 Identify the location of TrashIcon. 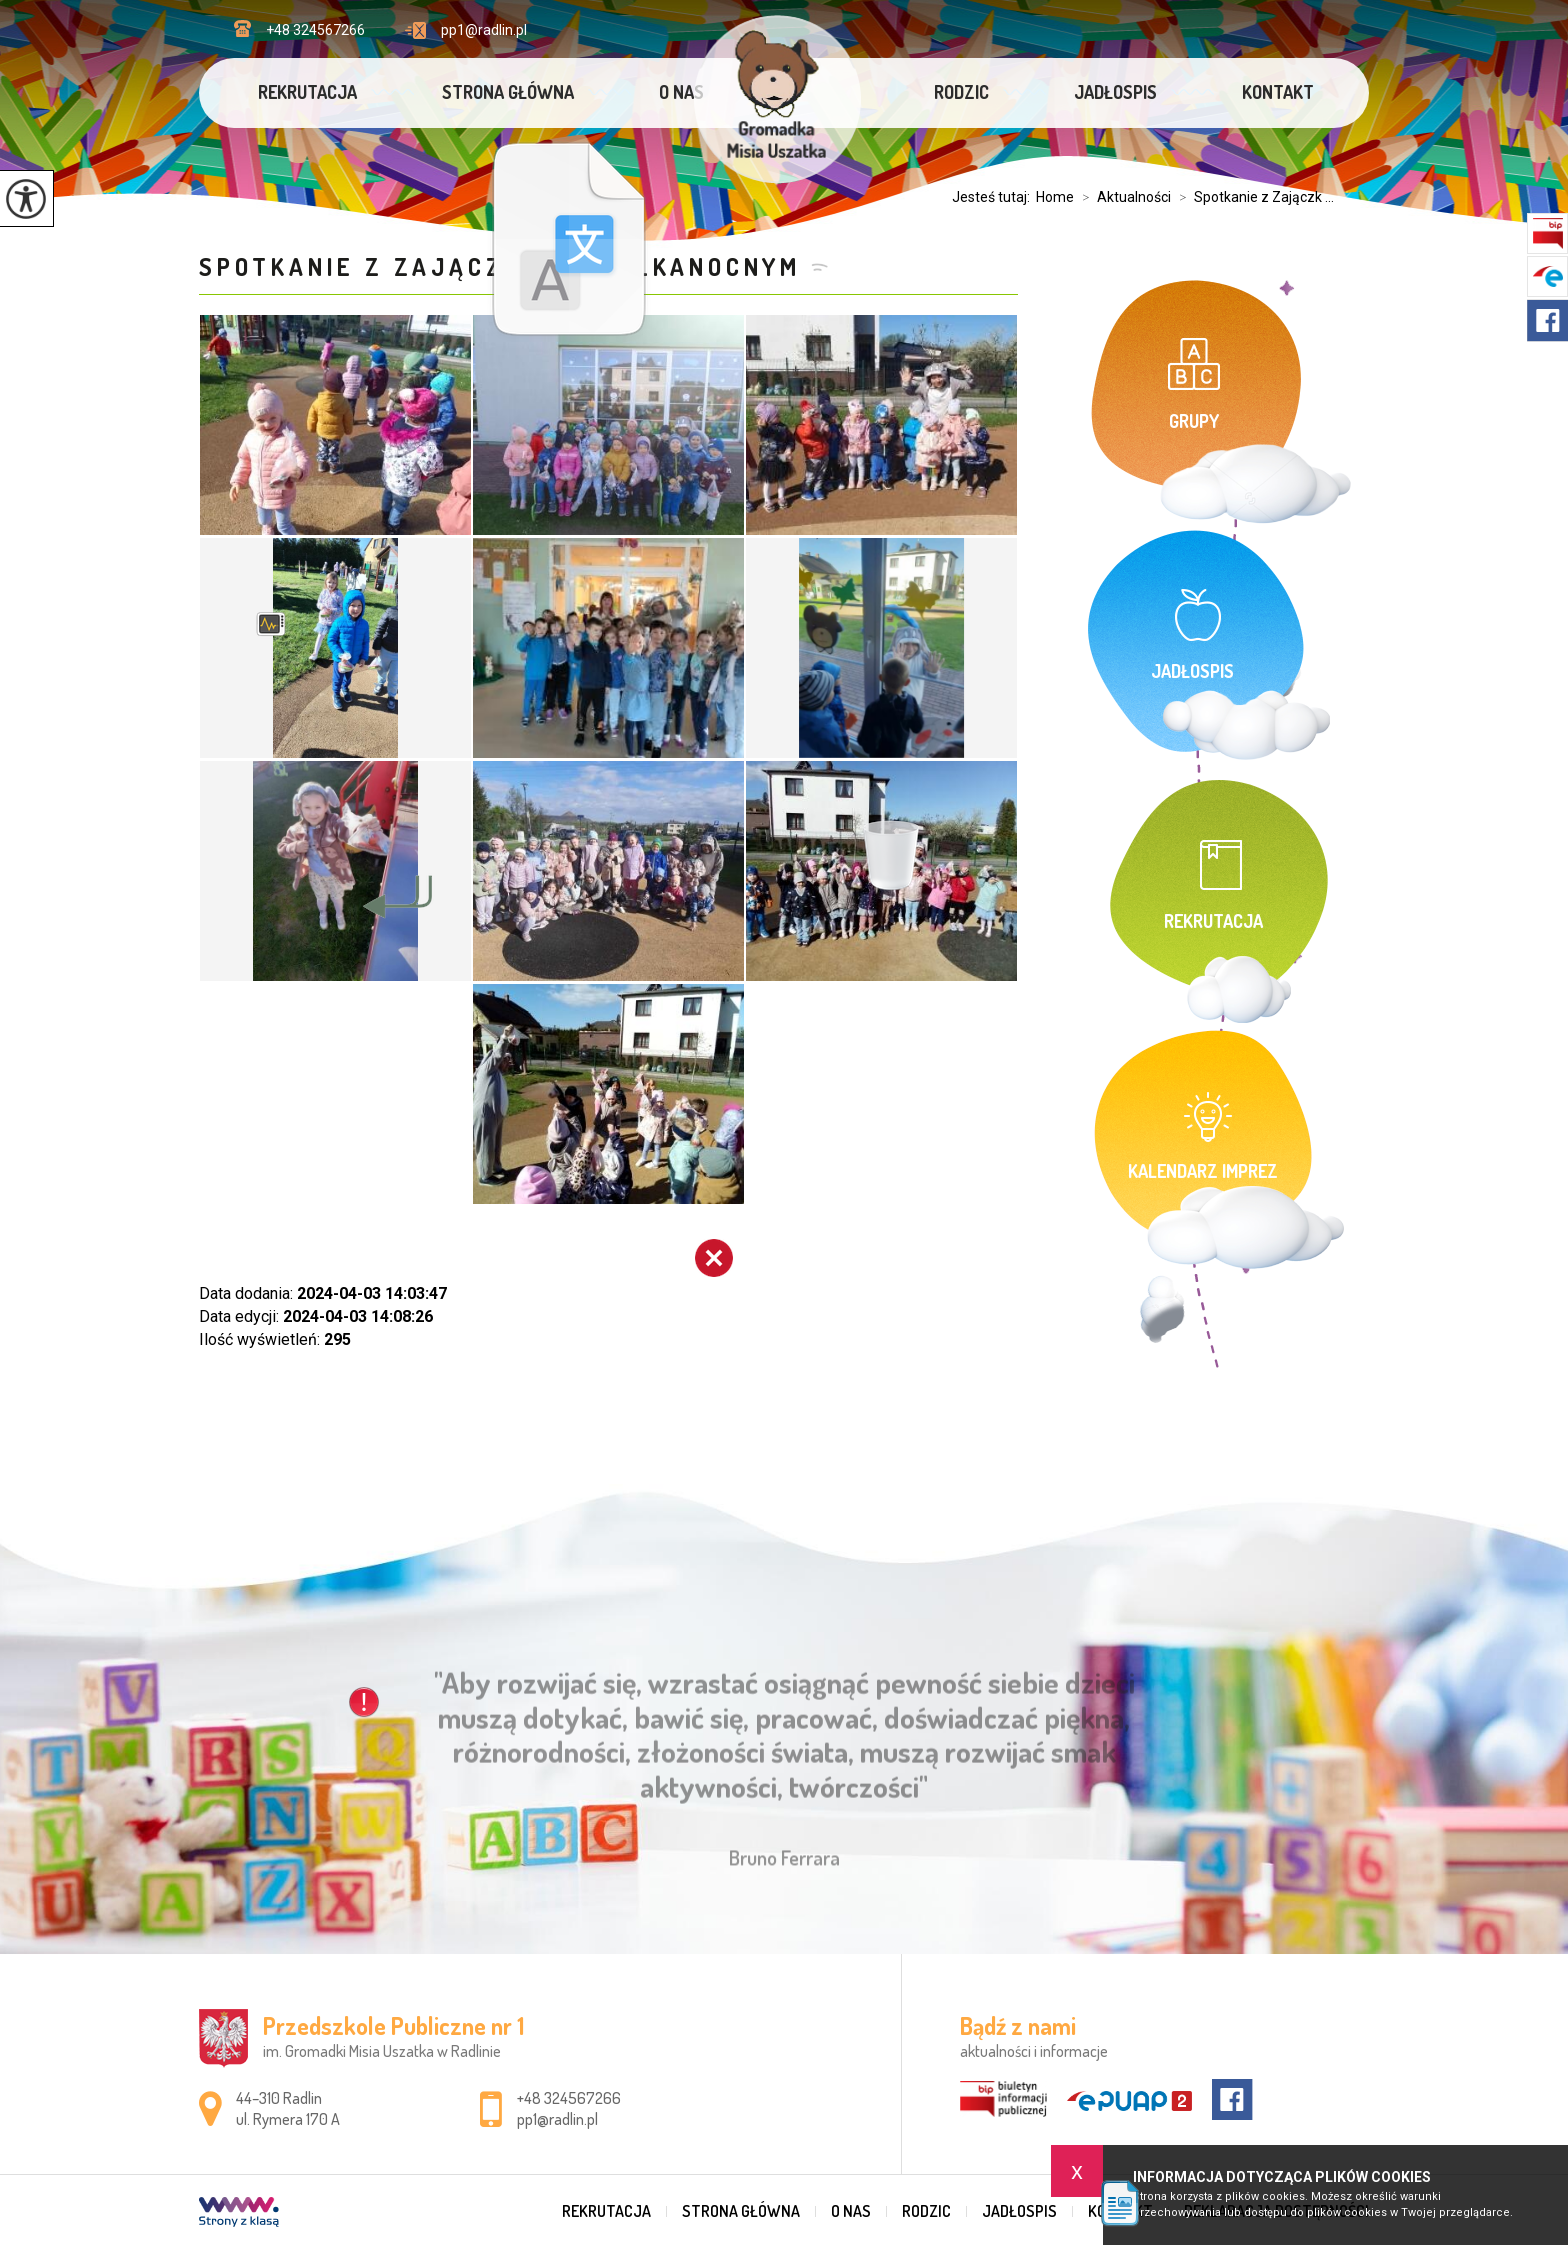
(891, 855).